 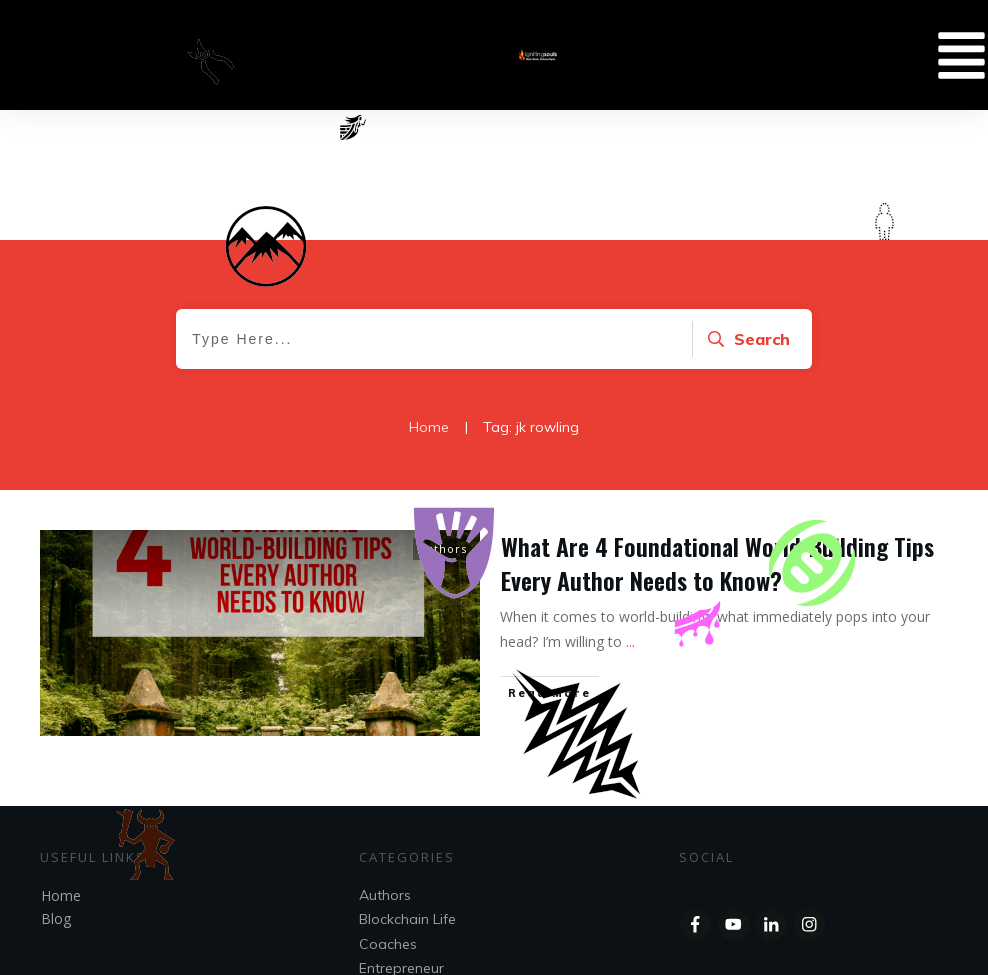 I want to click on indicates a critical hit or bleeding damage effect, so click(x=697, y=623).